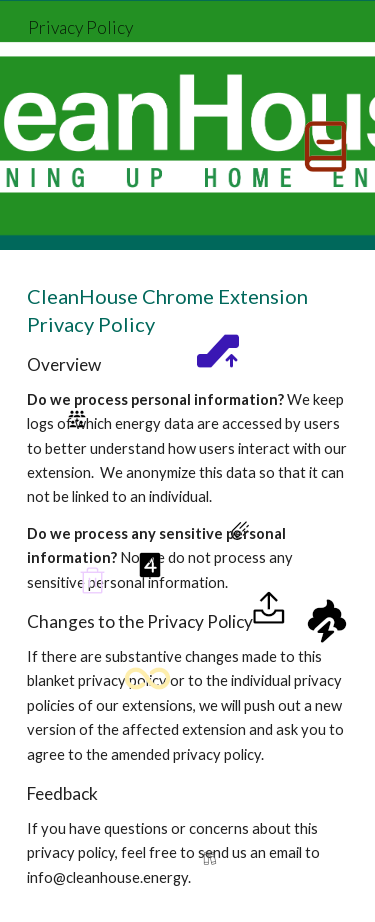 Image resolution: width=375 pixels, height=922 pixels. What do you see at coordinates (209, 858) in the screenshot?
I see `access your library or book collection` at bounding box center [209, 858].